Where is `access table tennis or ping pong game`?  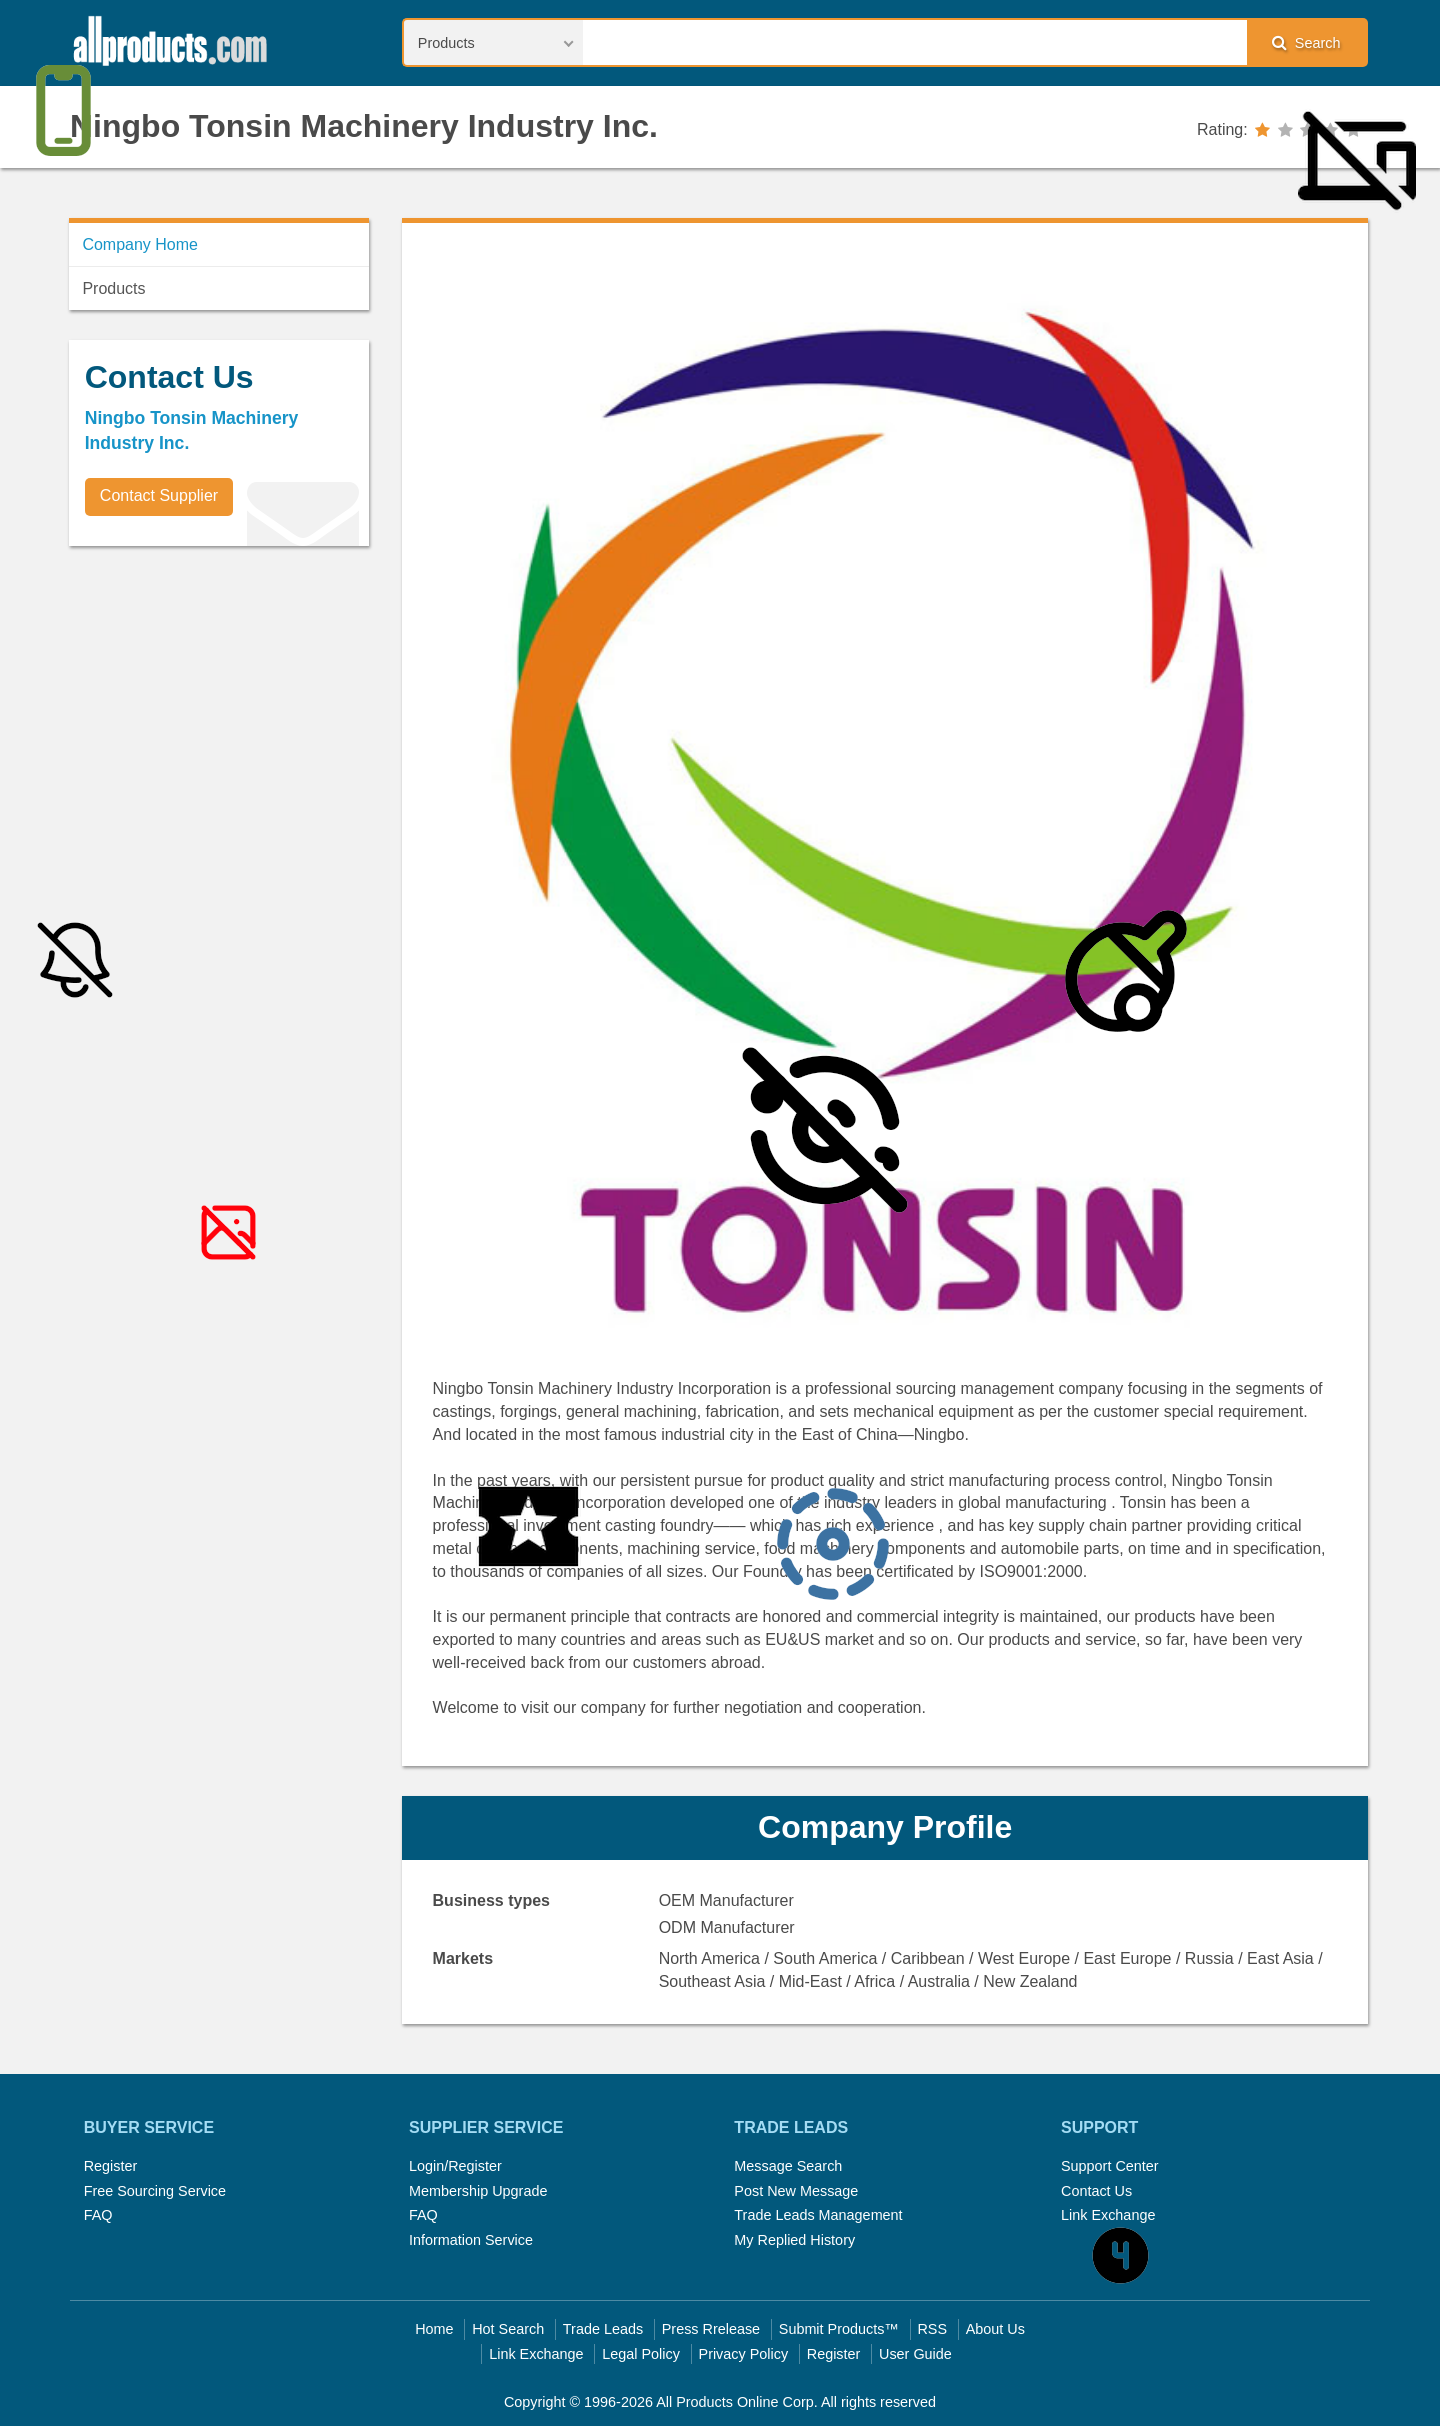 access table tennis or ping pong game is located at coordinates (1126, 971).